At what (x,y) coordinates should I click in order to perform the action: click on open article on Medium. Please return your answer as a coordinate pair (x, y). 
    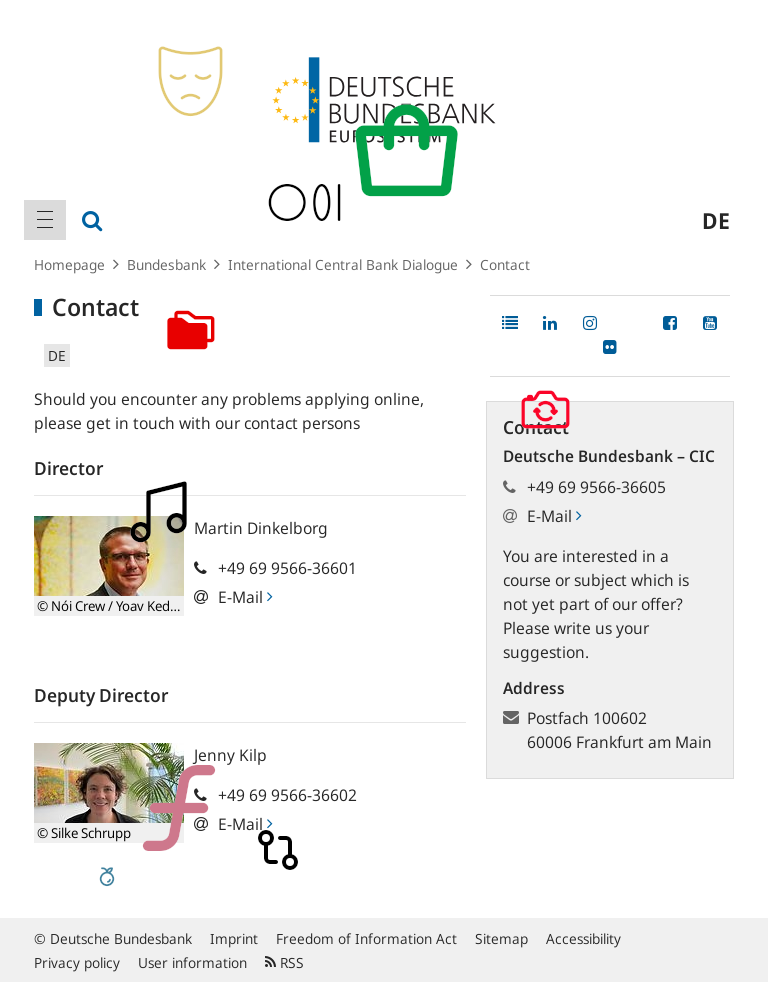
    Looking at the image, I should click on (304, 202).